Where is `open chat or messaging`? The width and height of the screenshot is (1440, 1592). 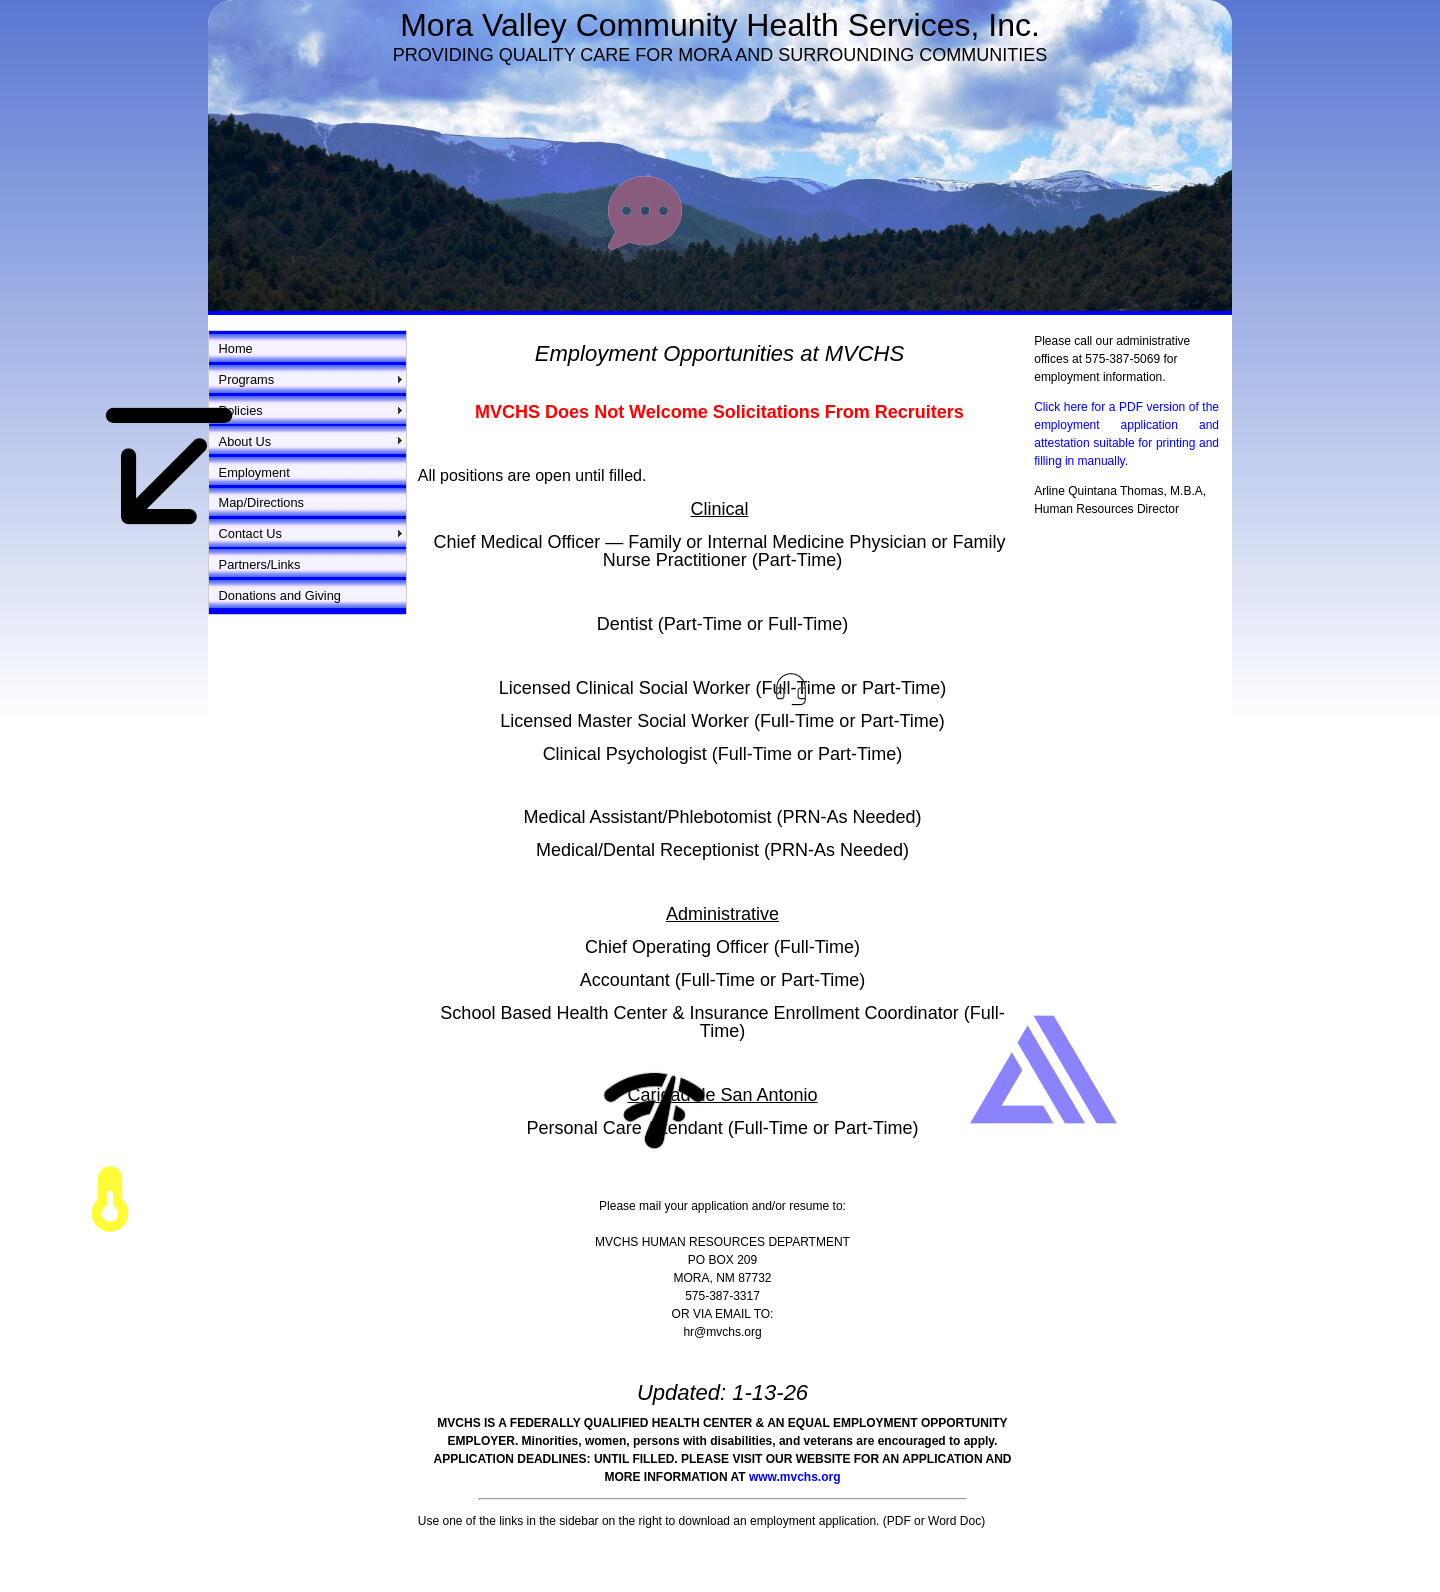 open chat or messaging is located at coordinates (645, 213).